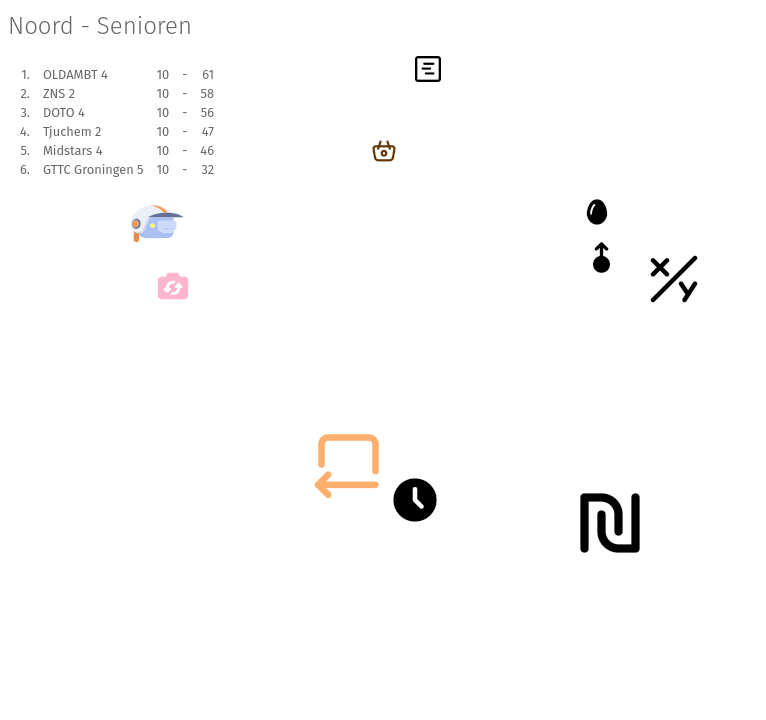 The height and width of the screenshot is (720, 766). What do you see at coordinates (674, 279) in the screenshot?
I see `perform division calculation` at bounding box center [674, 279].